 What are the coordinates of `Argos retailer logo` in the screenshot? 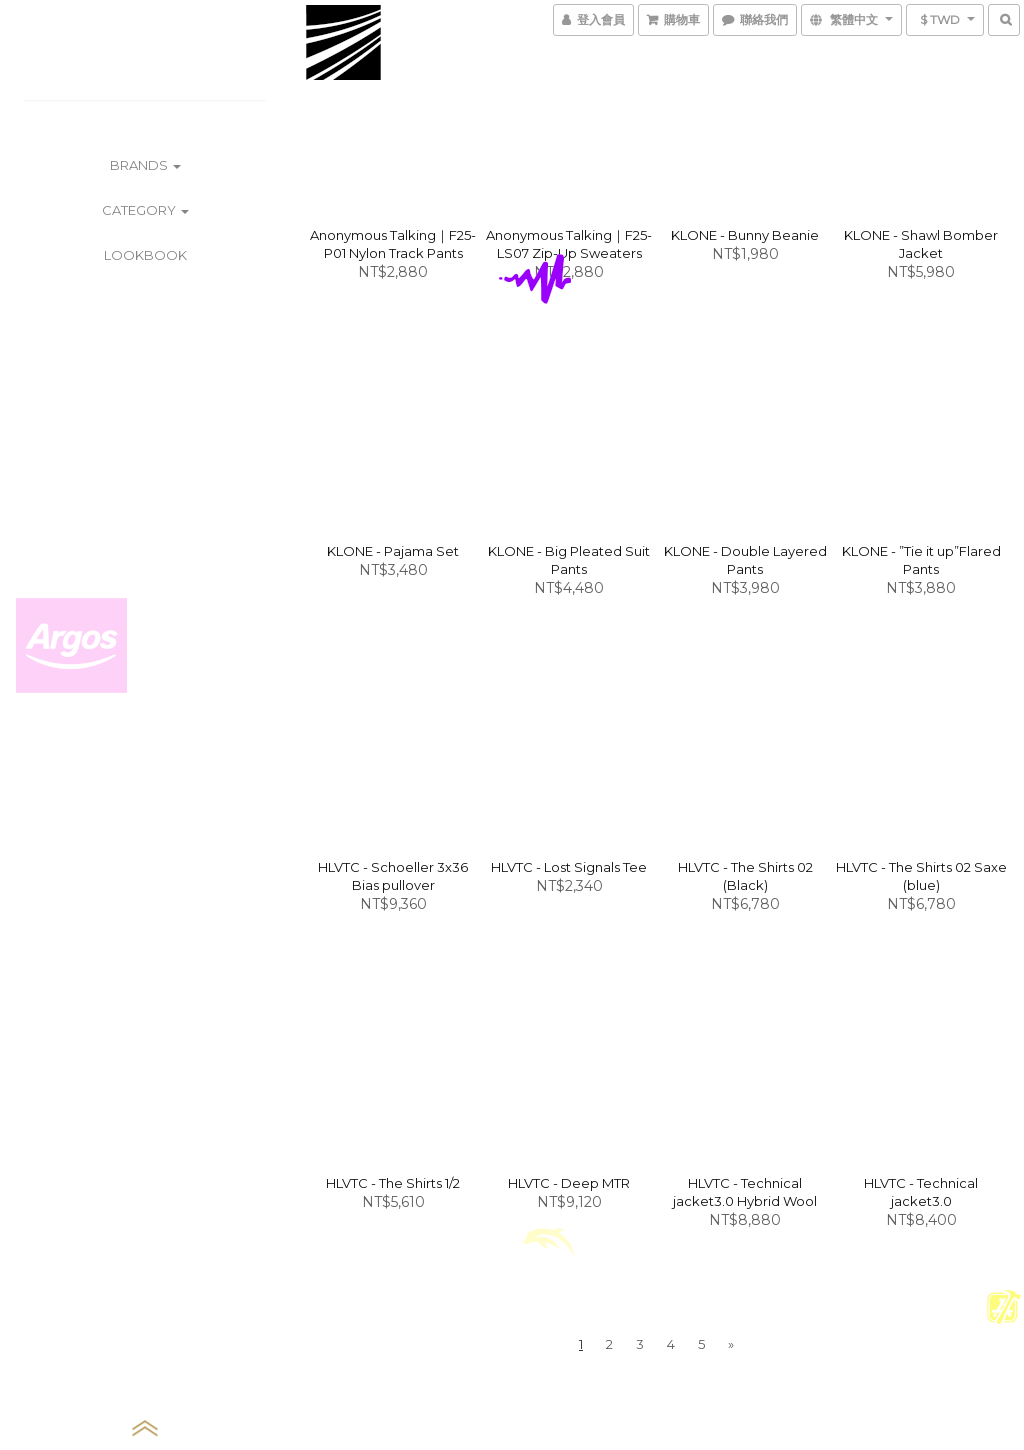 It's located at (71, 645).